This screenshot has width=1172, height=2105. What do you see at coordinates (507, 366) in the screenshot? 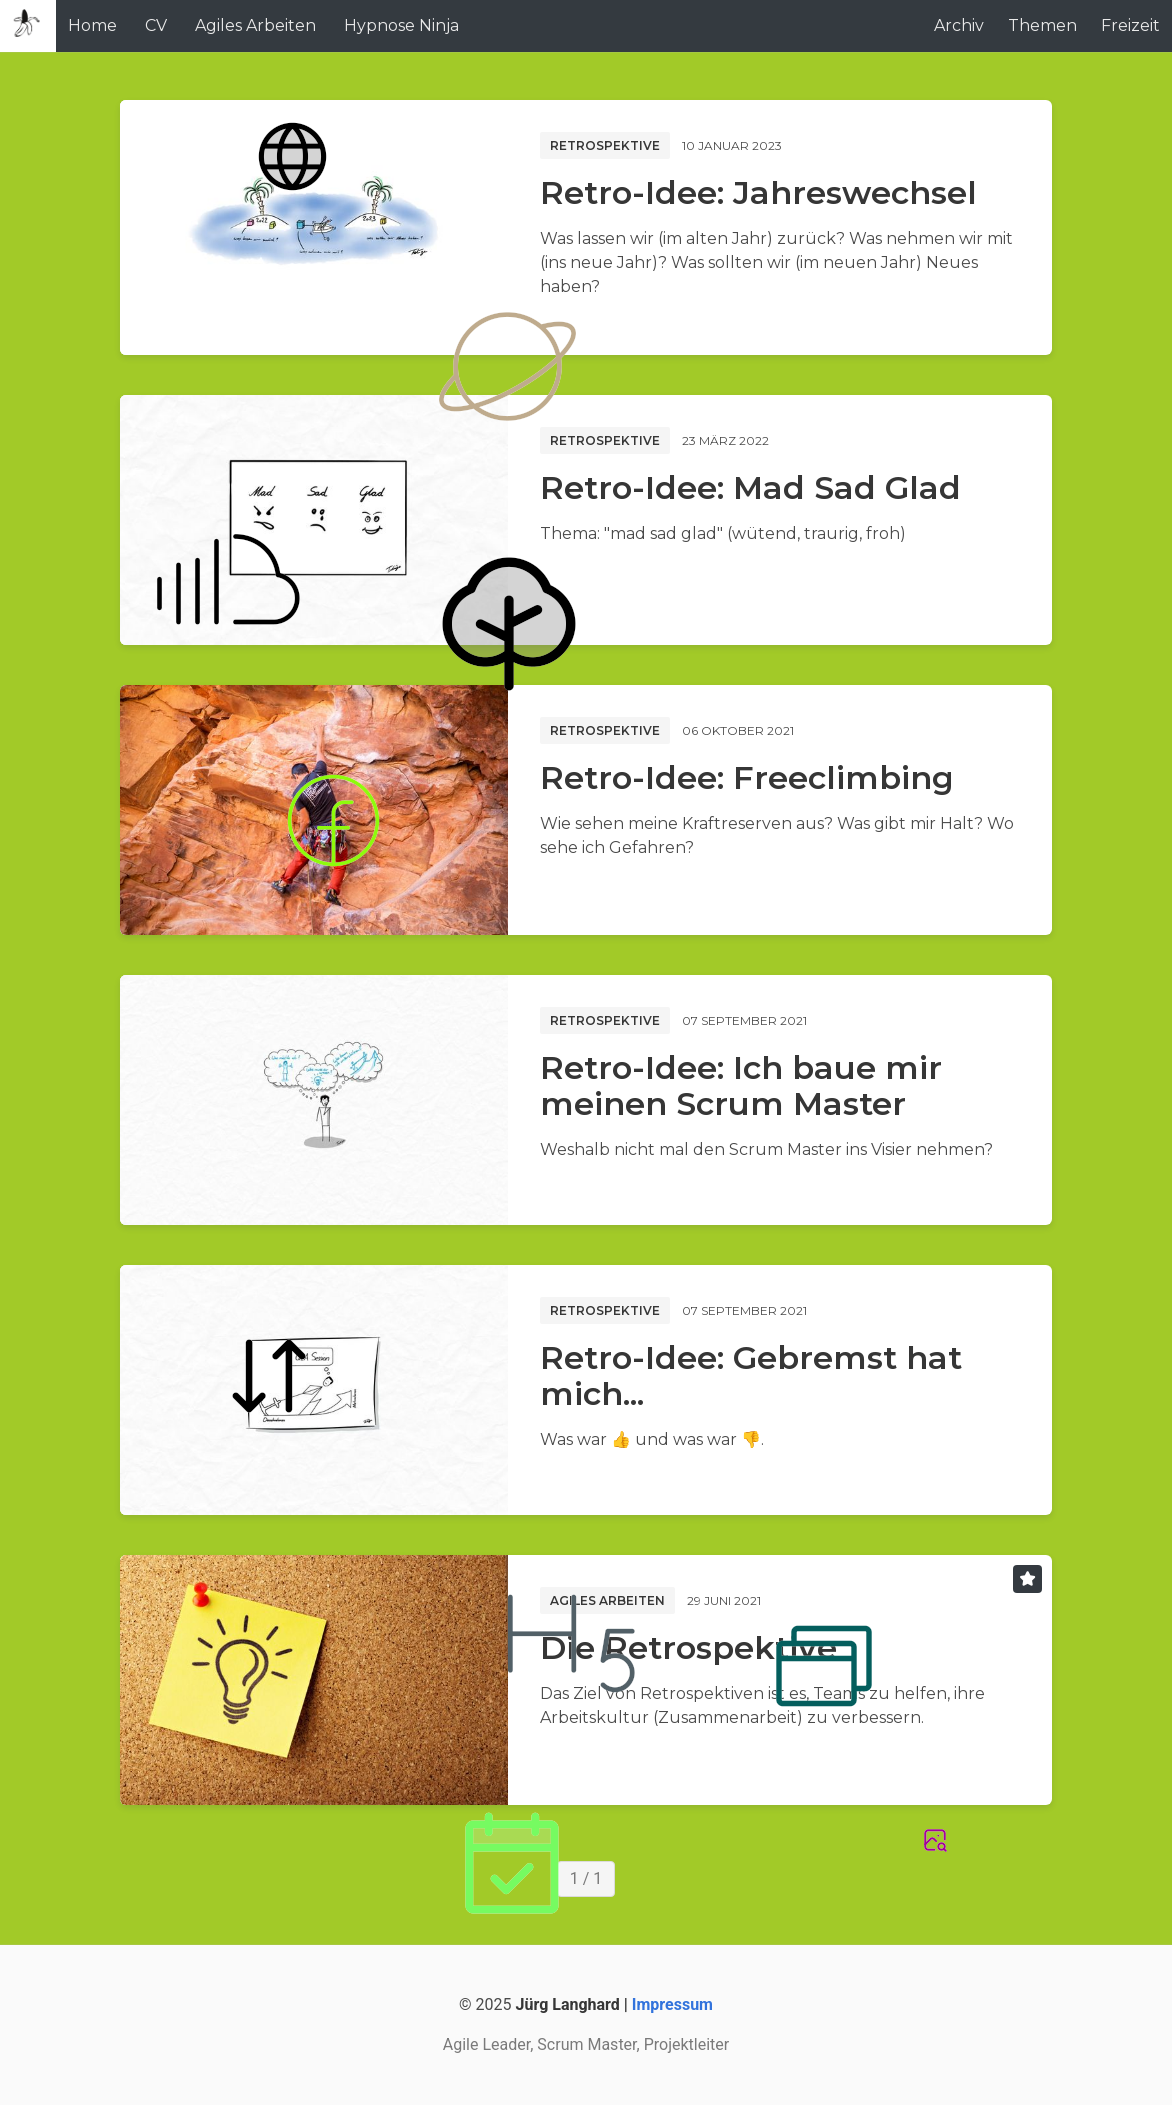
I see `explore global or worldwide content` at bounding box center [507, 366].